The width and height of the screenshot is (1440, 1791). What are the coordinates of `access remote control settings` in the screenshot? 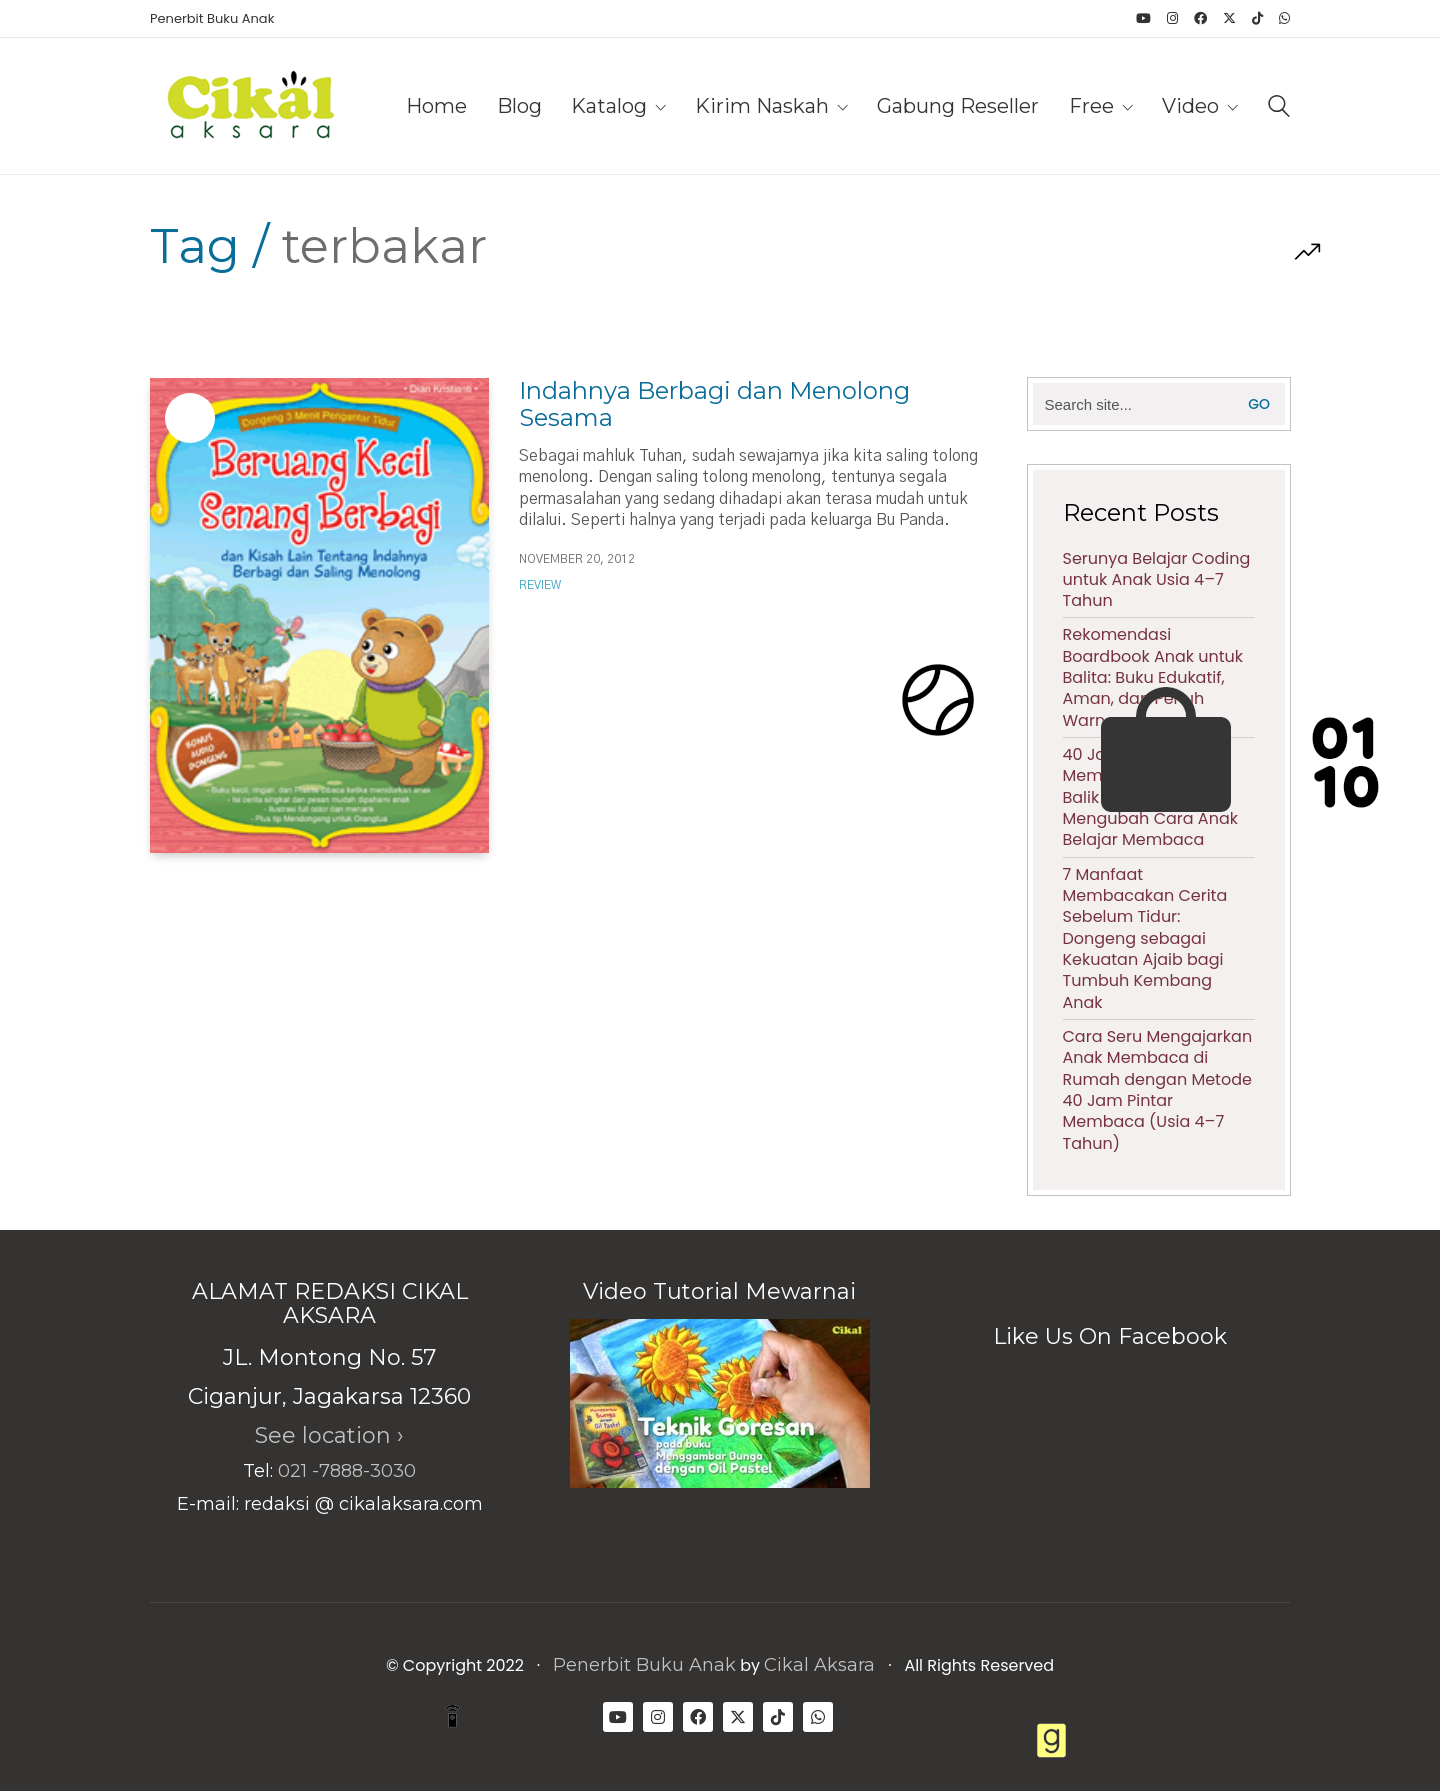 It's located at (452, 1716).